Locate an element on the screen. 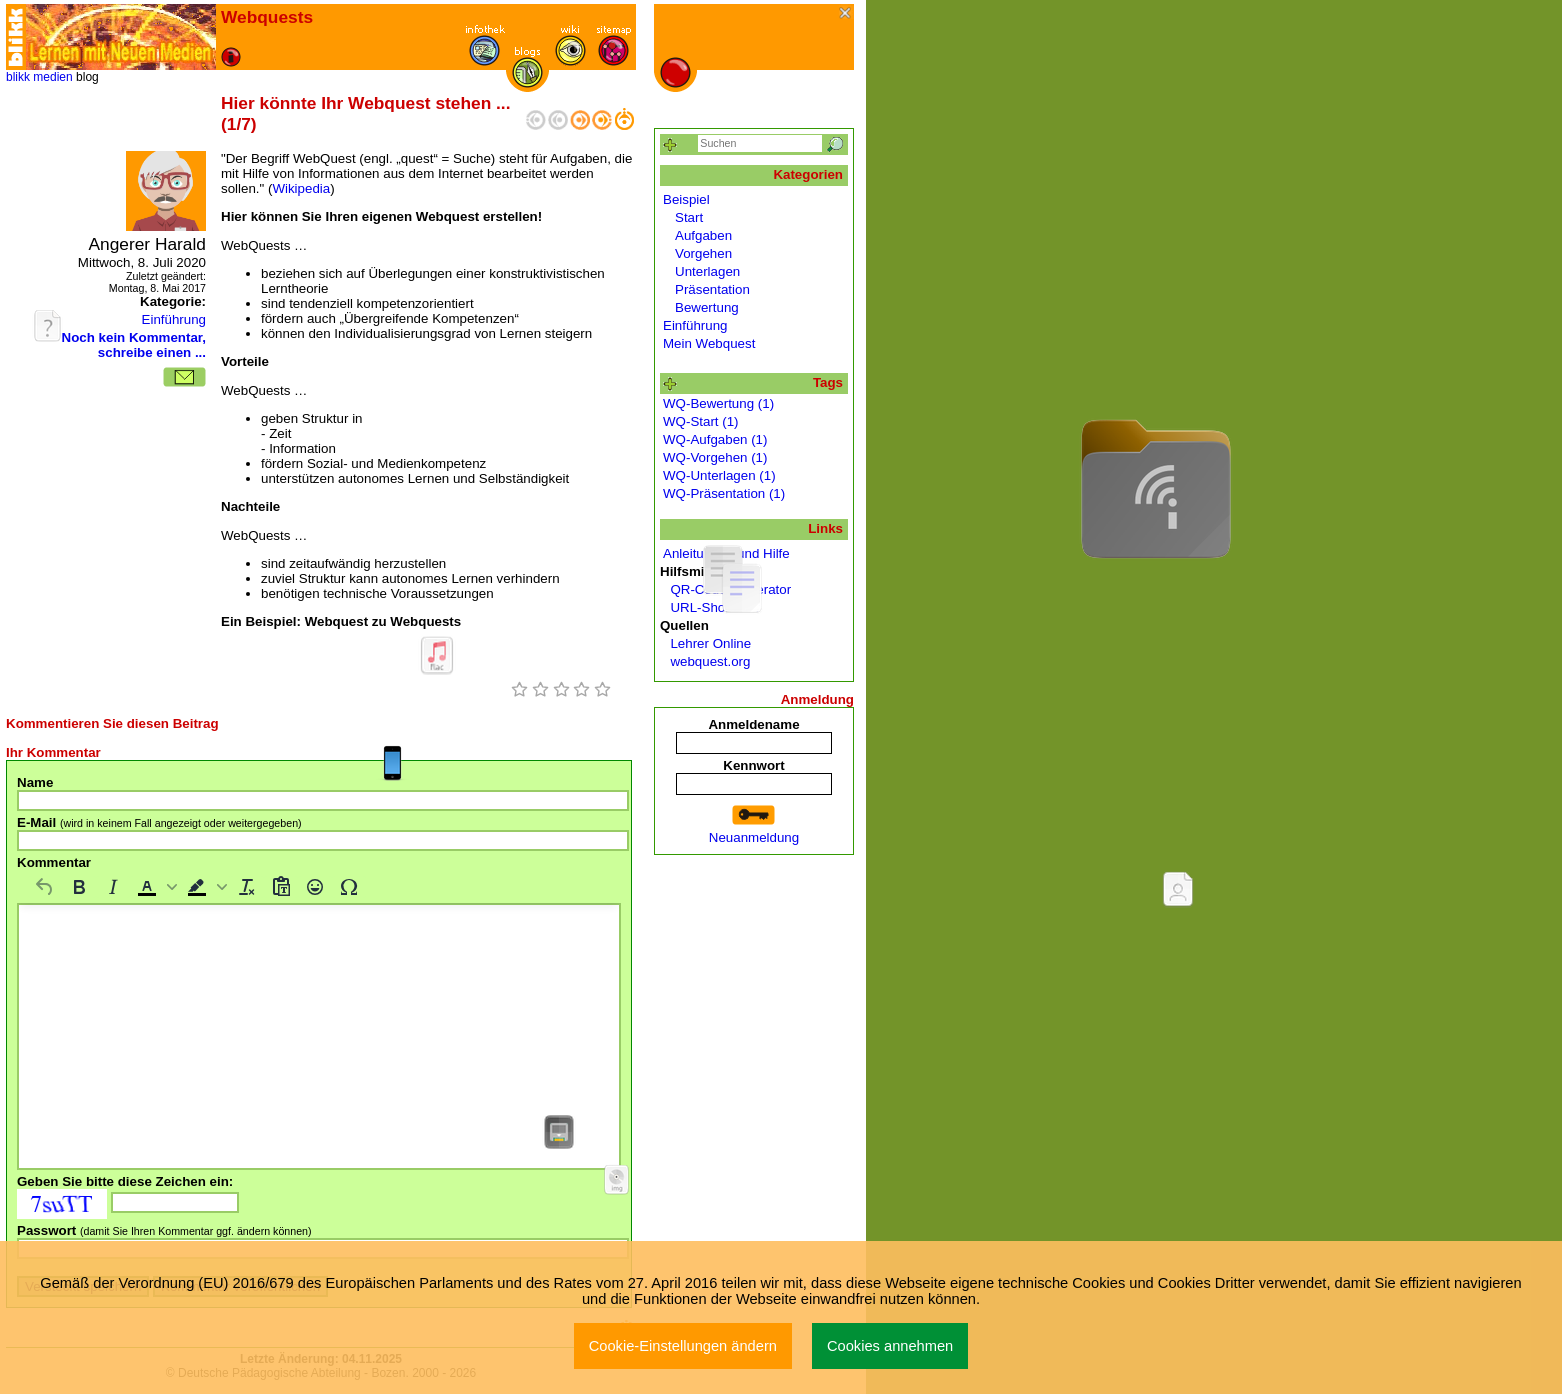 This screenshot has height=1394, width=1562. raw disk image file type indicator is located at coordinates (616, 1179).